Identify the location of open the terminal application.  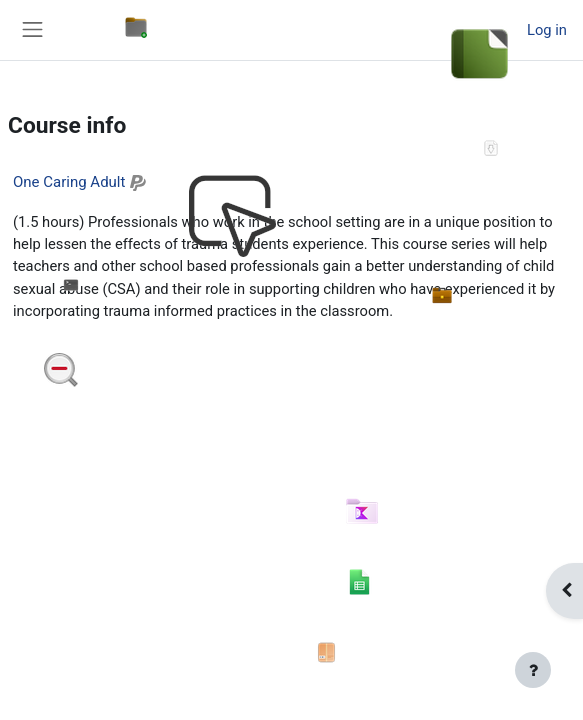
(71, 285).